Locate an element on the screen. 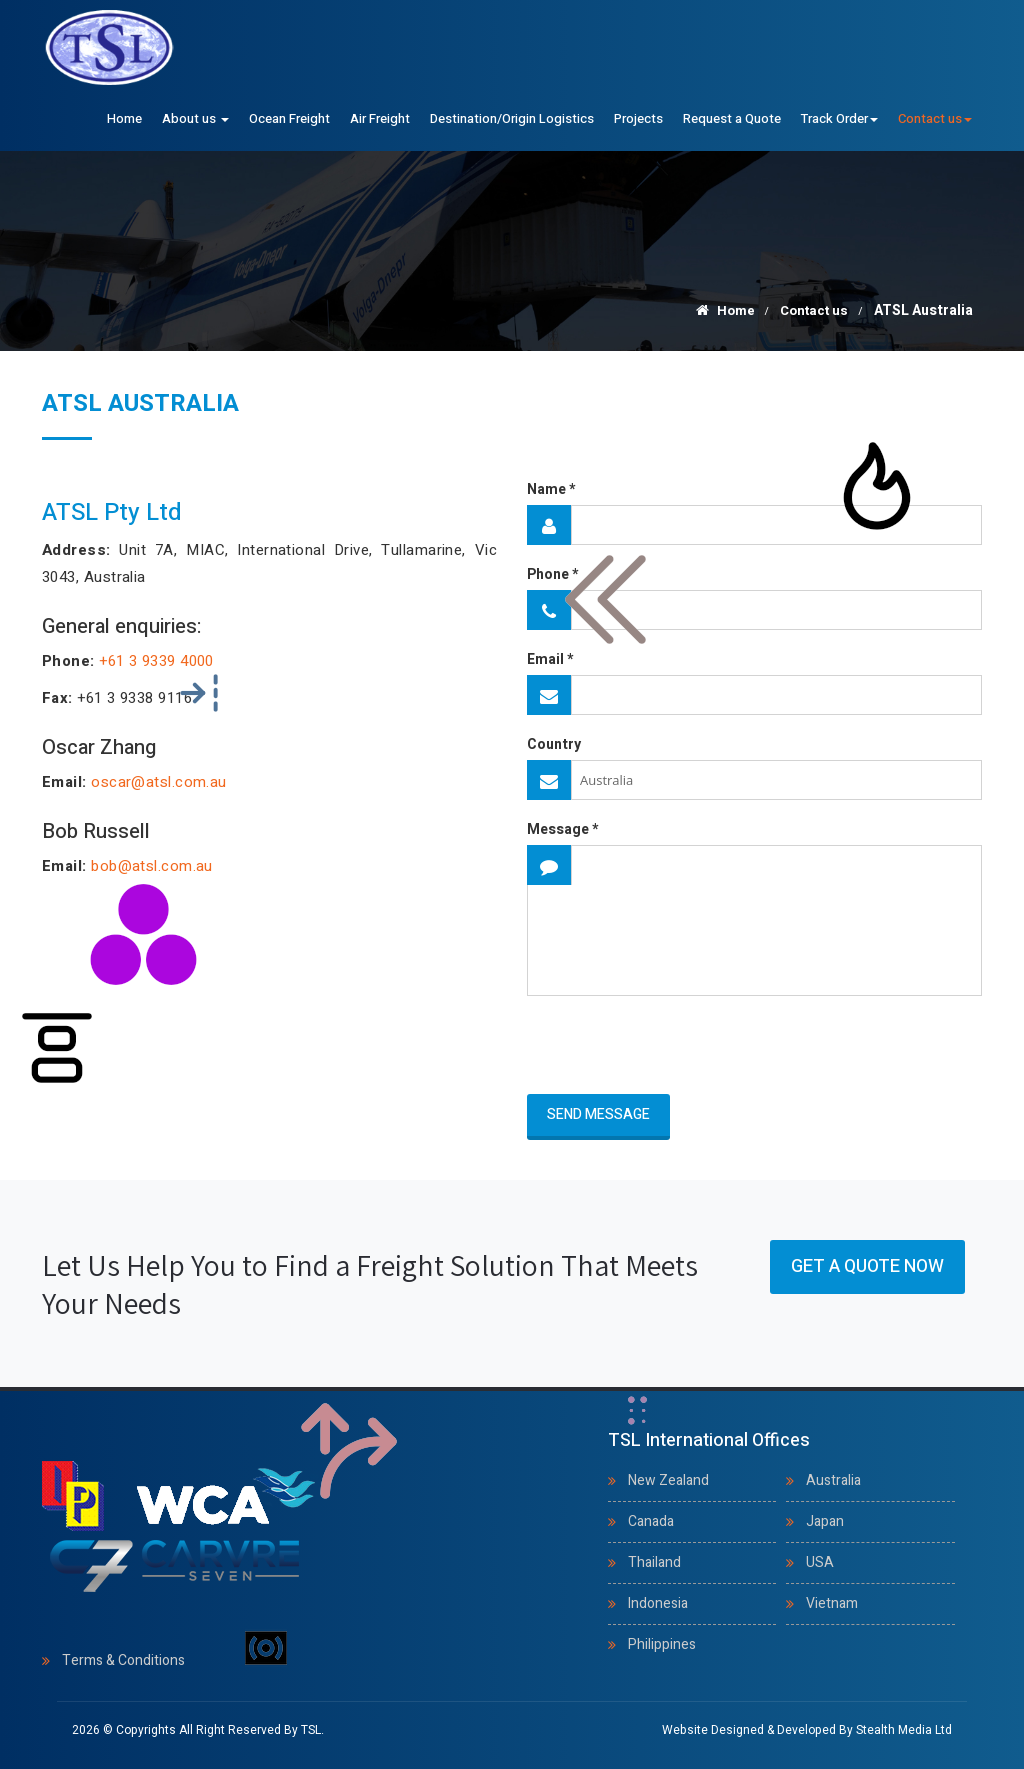 The height and width of the screenshot is (1769, 1024). take the exit or turn right ahead is located at coordinates (349, 1451).